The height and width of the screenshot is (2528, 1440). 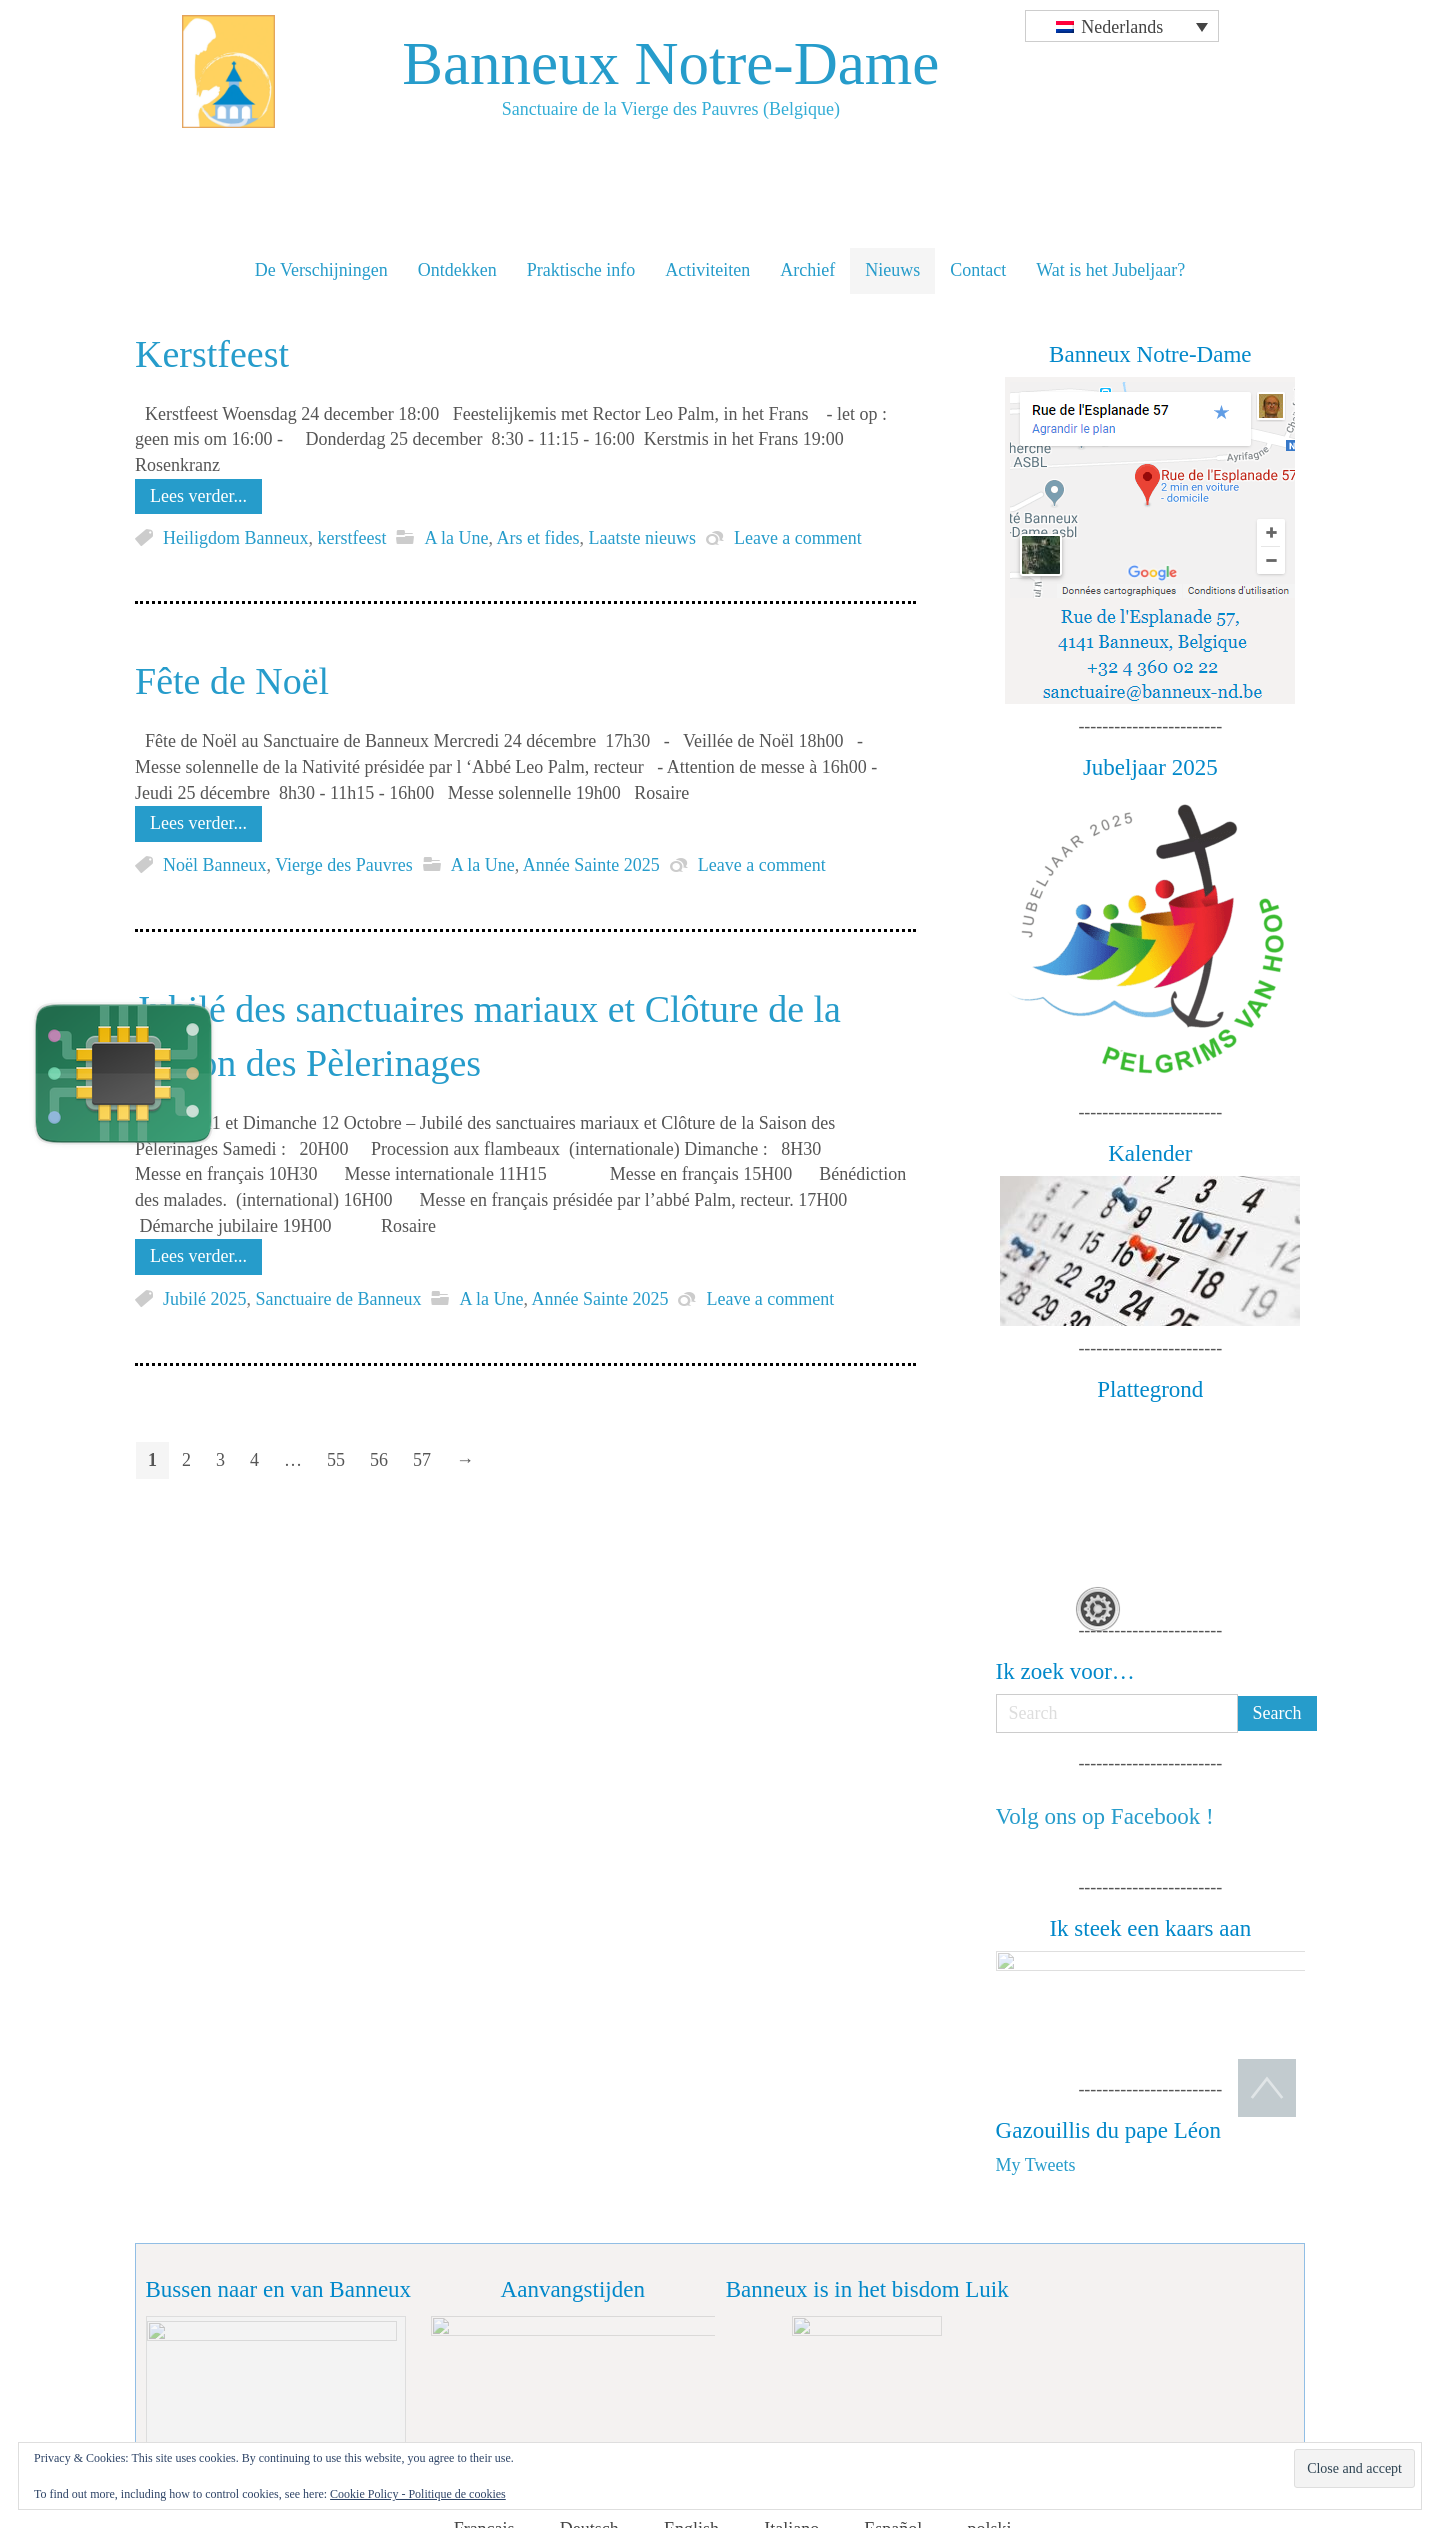 I want to click on open cpu-x system information utility, so click(x=123, y=1073).